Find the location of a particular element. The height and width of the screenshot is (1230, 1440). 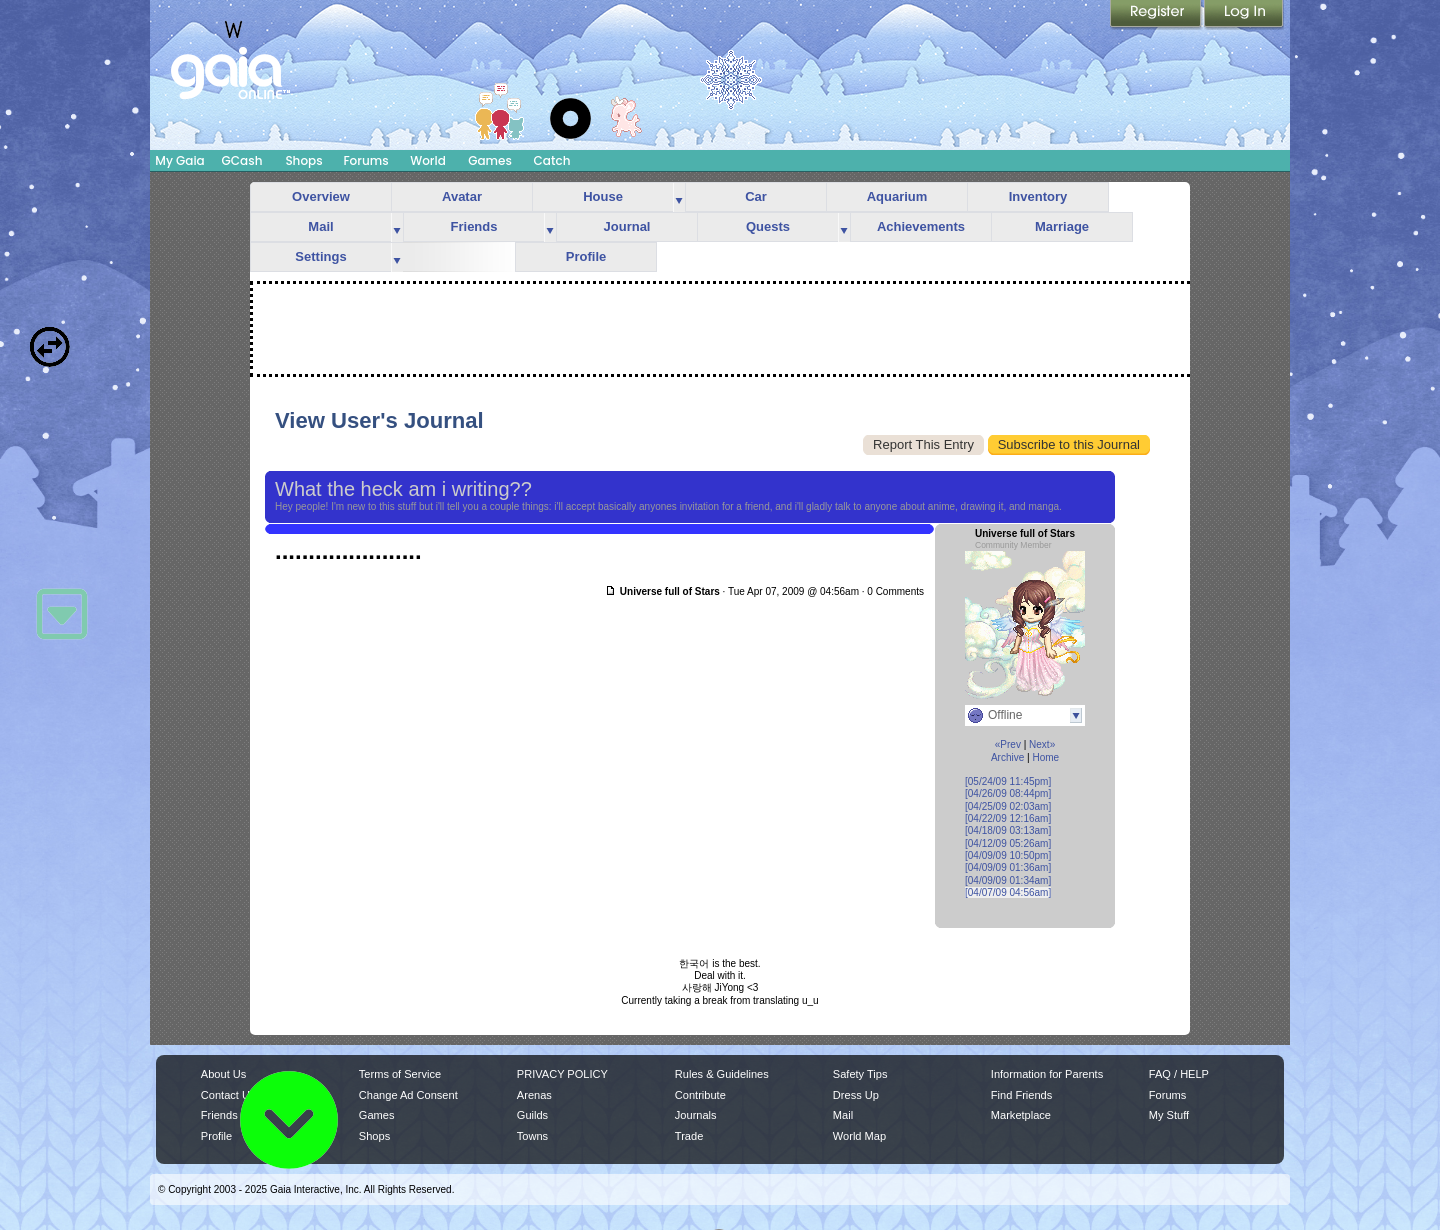

expand content or show more details is located at coordinates (289, 1120).